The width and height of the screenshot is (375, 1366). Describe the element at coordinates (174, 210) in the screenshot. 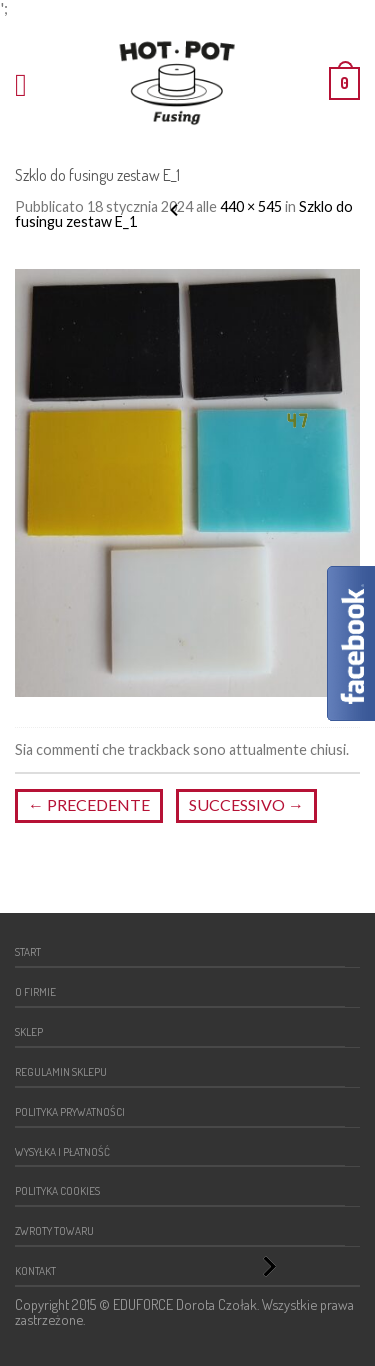

I see `go back to the previous screen` at that location.